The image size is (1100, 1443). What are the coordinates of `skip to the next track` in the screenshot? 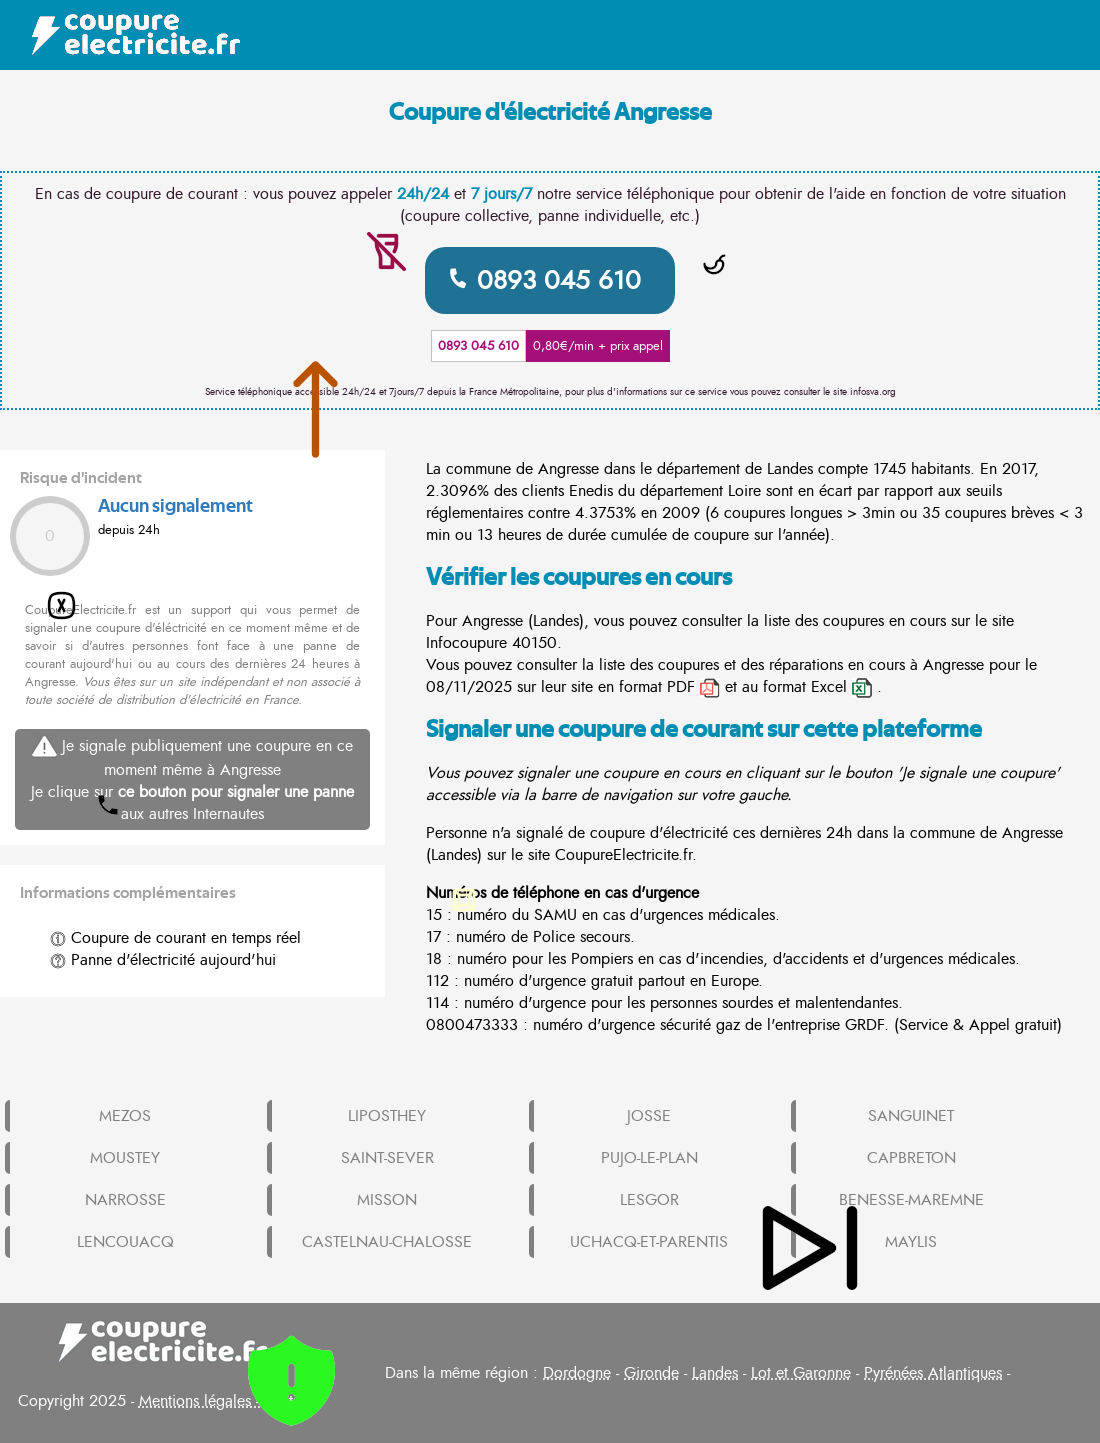 It's located at (810, 1248).